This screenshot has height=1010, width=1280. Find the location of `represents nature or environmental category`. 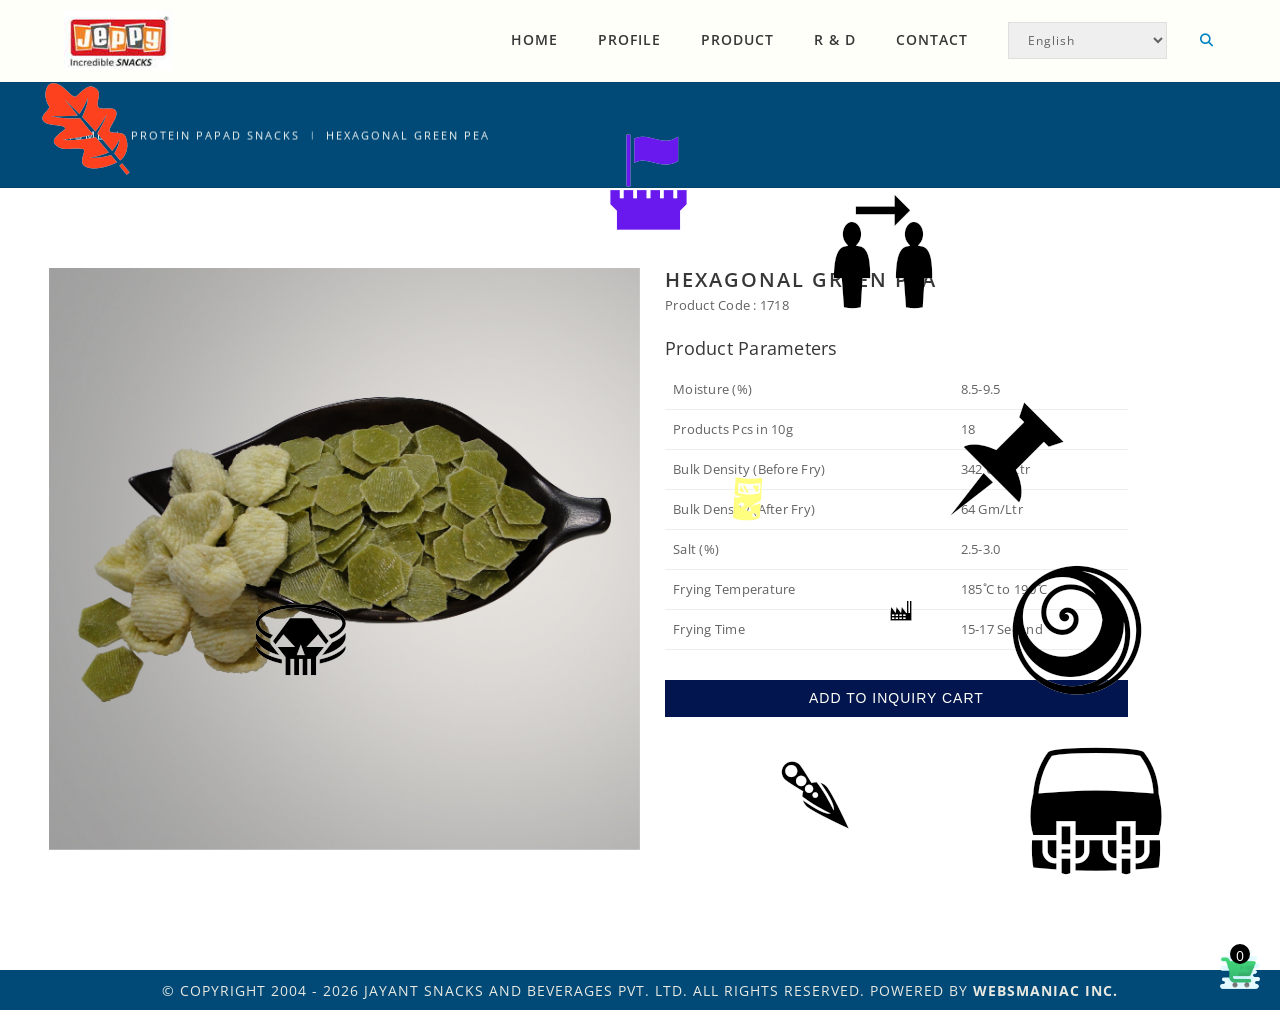

represents nature or environmental category is located at coordinates (86, 129).